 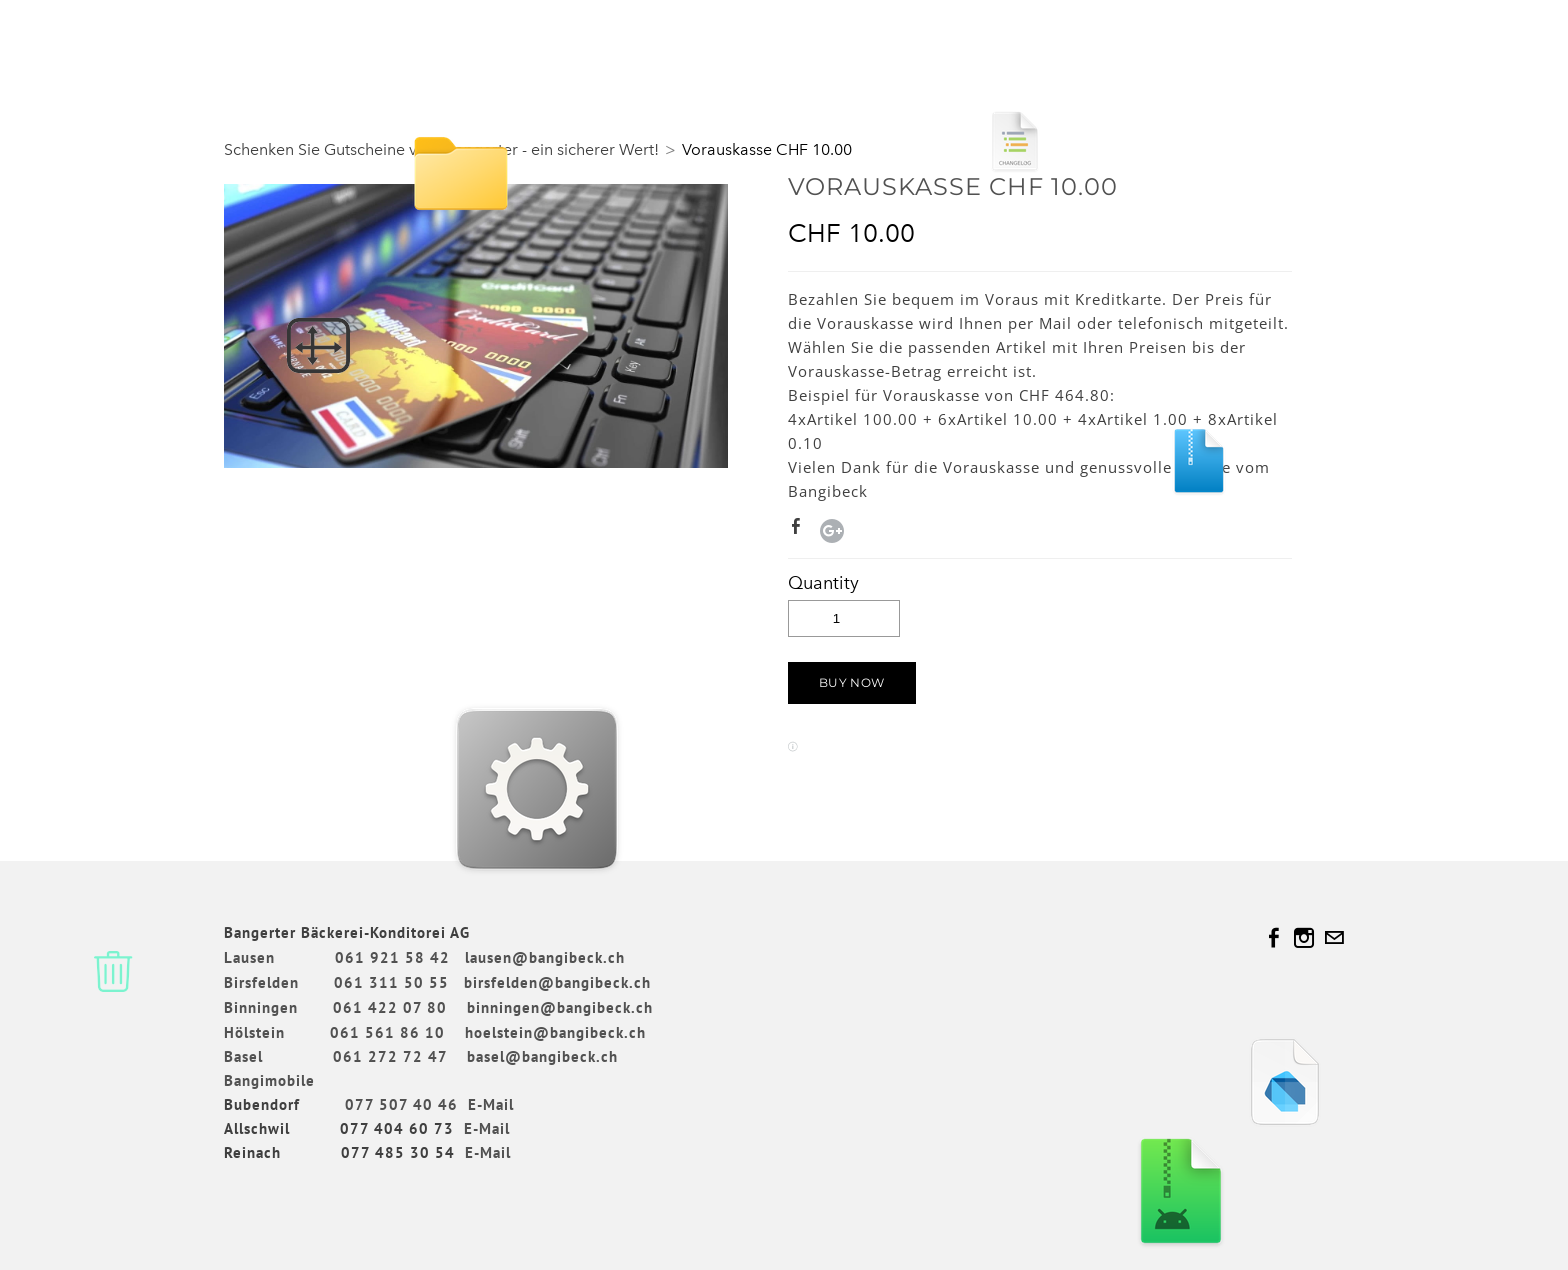 I want to click on adjust display or screen settings, so click(x=318, y=345).